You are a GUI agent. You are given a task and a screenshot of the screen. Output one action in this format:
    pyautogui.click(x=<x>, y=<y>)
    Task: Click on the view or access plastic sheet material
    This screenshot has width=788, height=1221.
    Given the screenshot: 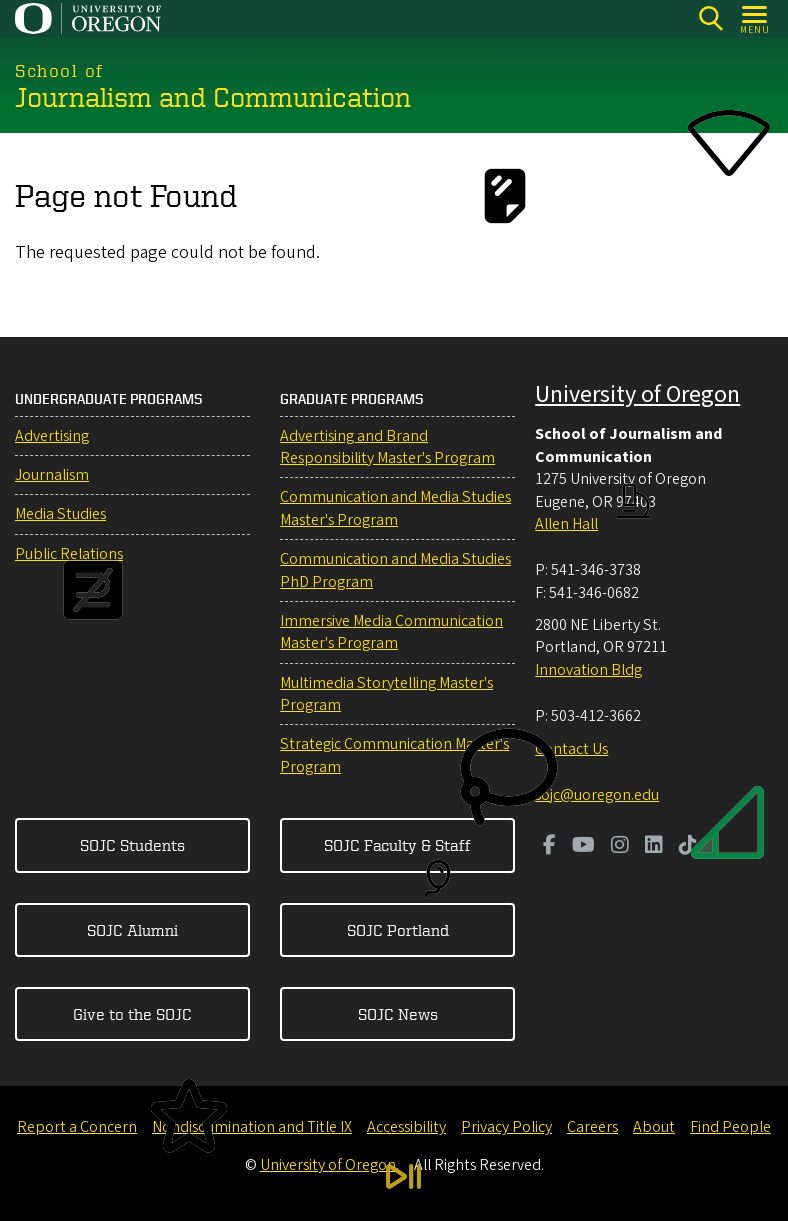 What is the action you would take?
    pyautogui.click(x=505, y=196)
    